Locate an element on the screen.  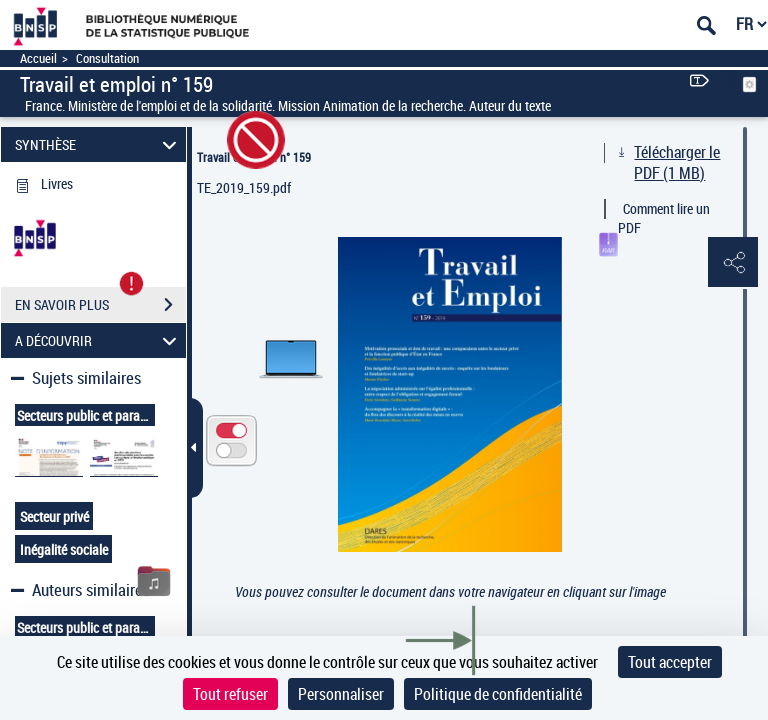
a desktop application shortcut file is located at coordinates (749, 84).